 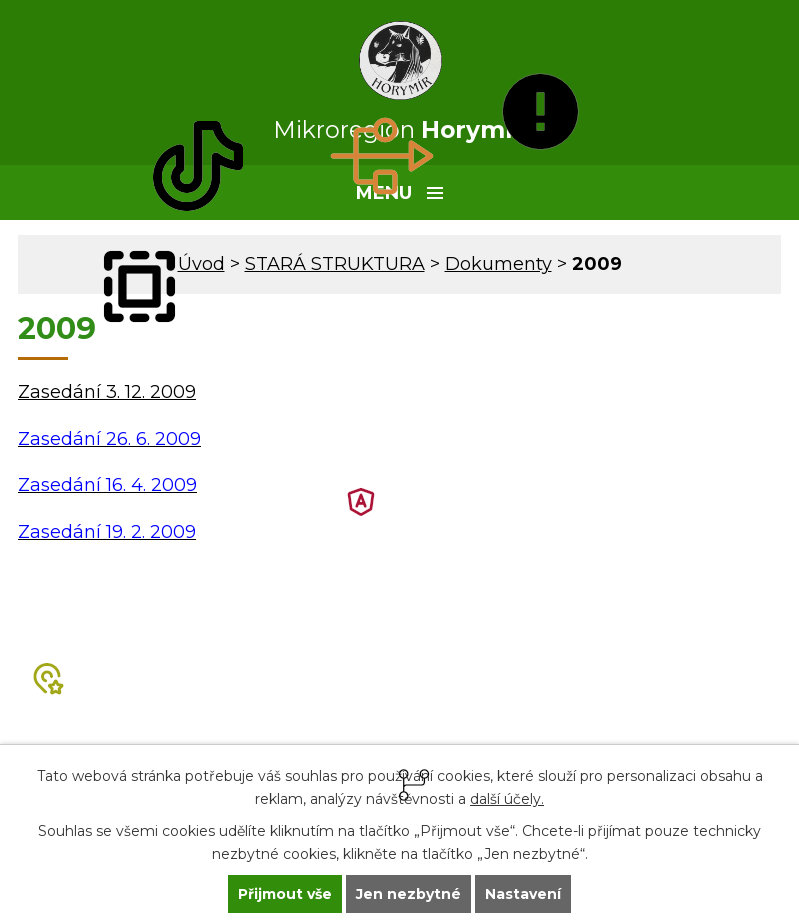 I want to click on connect a USB device, so click(x=382, y=156).